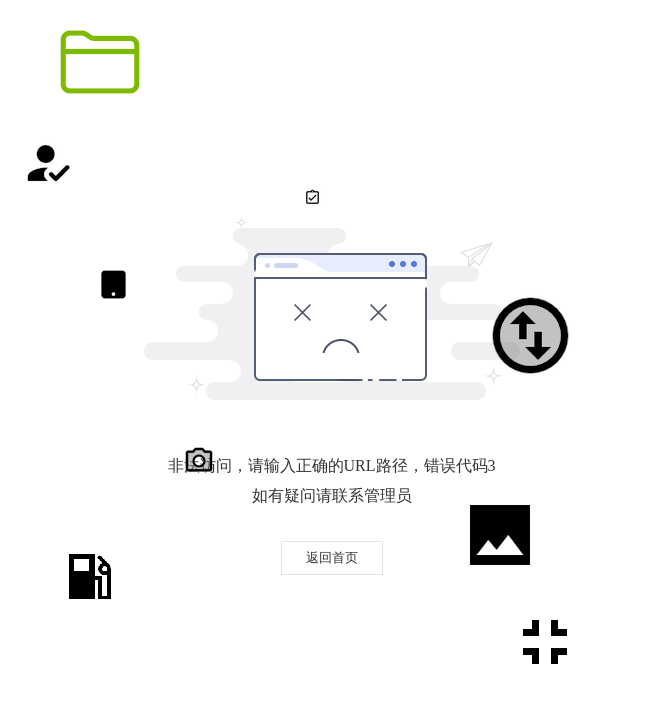 Image resolution: width=663 pixels, height=720 pixels. Describe the element at coordinates (48, 163) in the screenshot. I see `user registration completed successfully` at that location.